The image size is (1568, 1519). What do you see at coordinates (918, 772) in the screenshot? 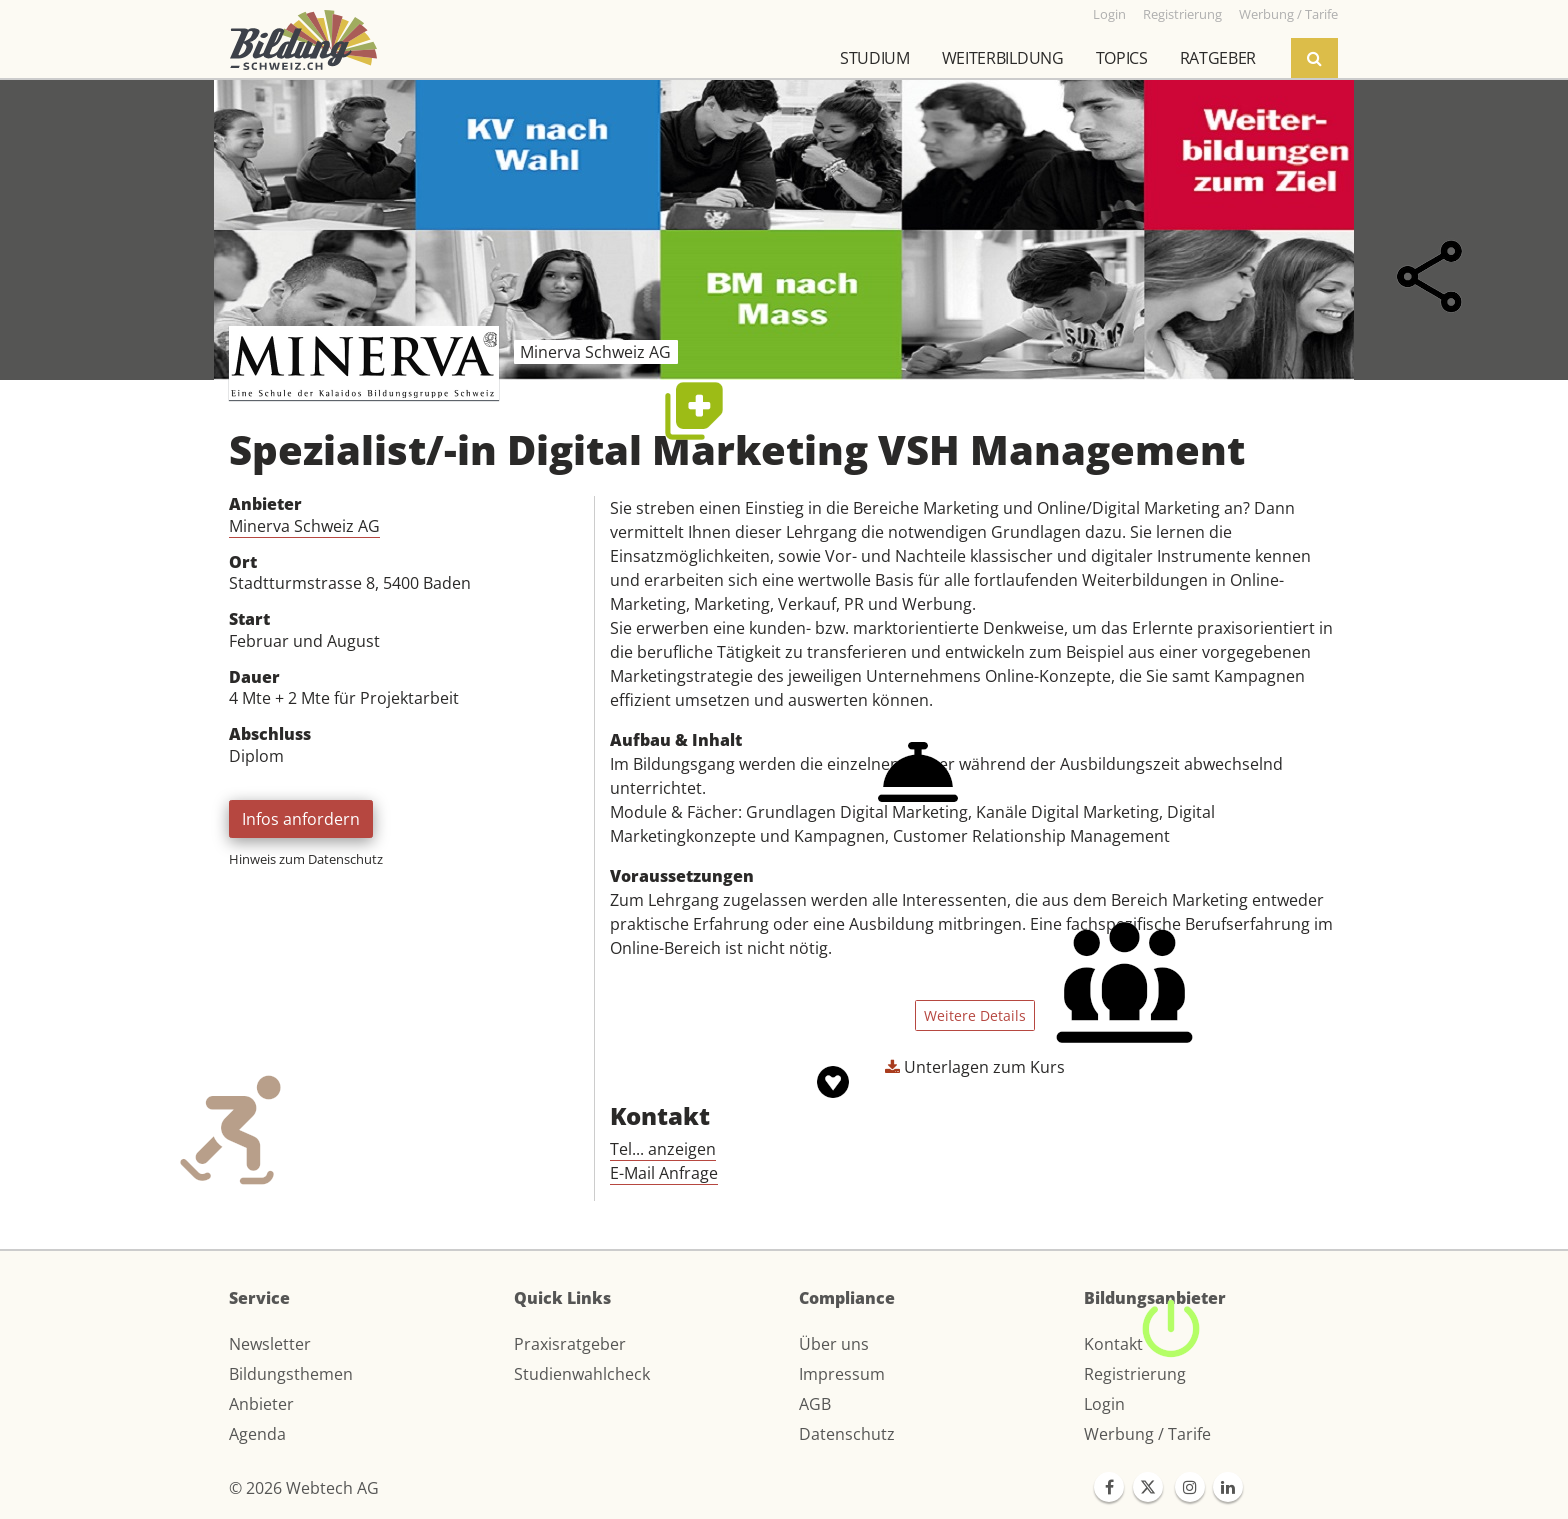
I see `request assistance or customer service` at bounding box center [918, 772].